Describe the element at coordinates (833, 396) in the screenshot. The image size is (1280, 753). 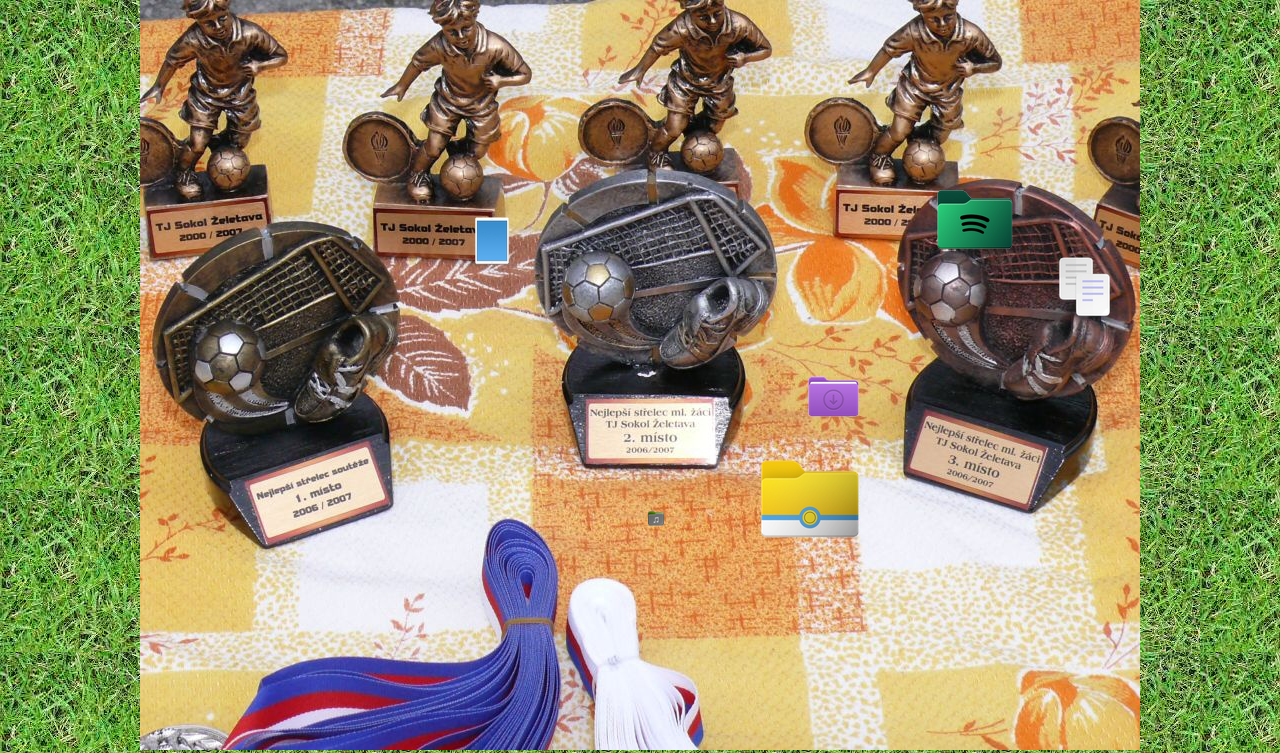
I see `access your downloads folder` at that location.